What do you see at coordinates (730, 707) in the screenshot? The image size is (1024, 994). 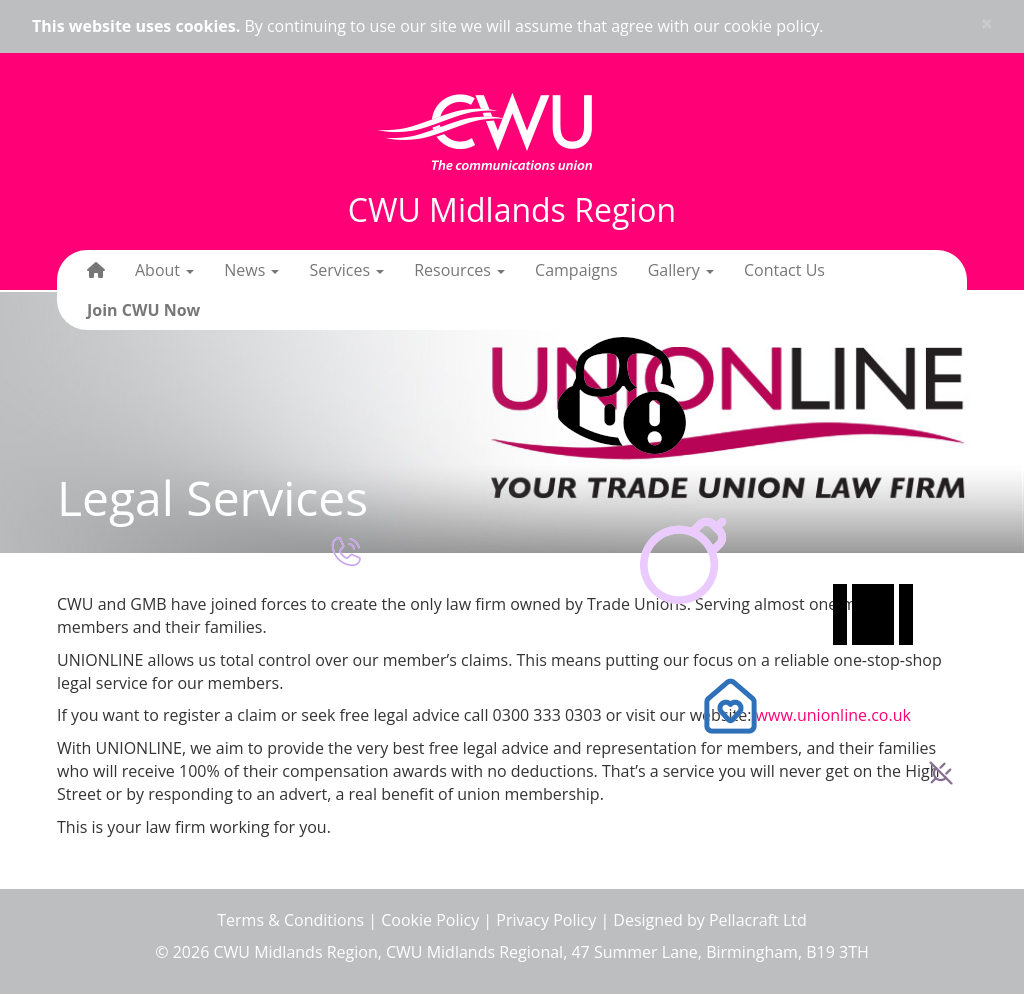 I see `access your favorite or loved home` at bounding box center [730, 707].